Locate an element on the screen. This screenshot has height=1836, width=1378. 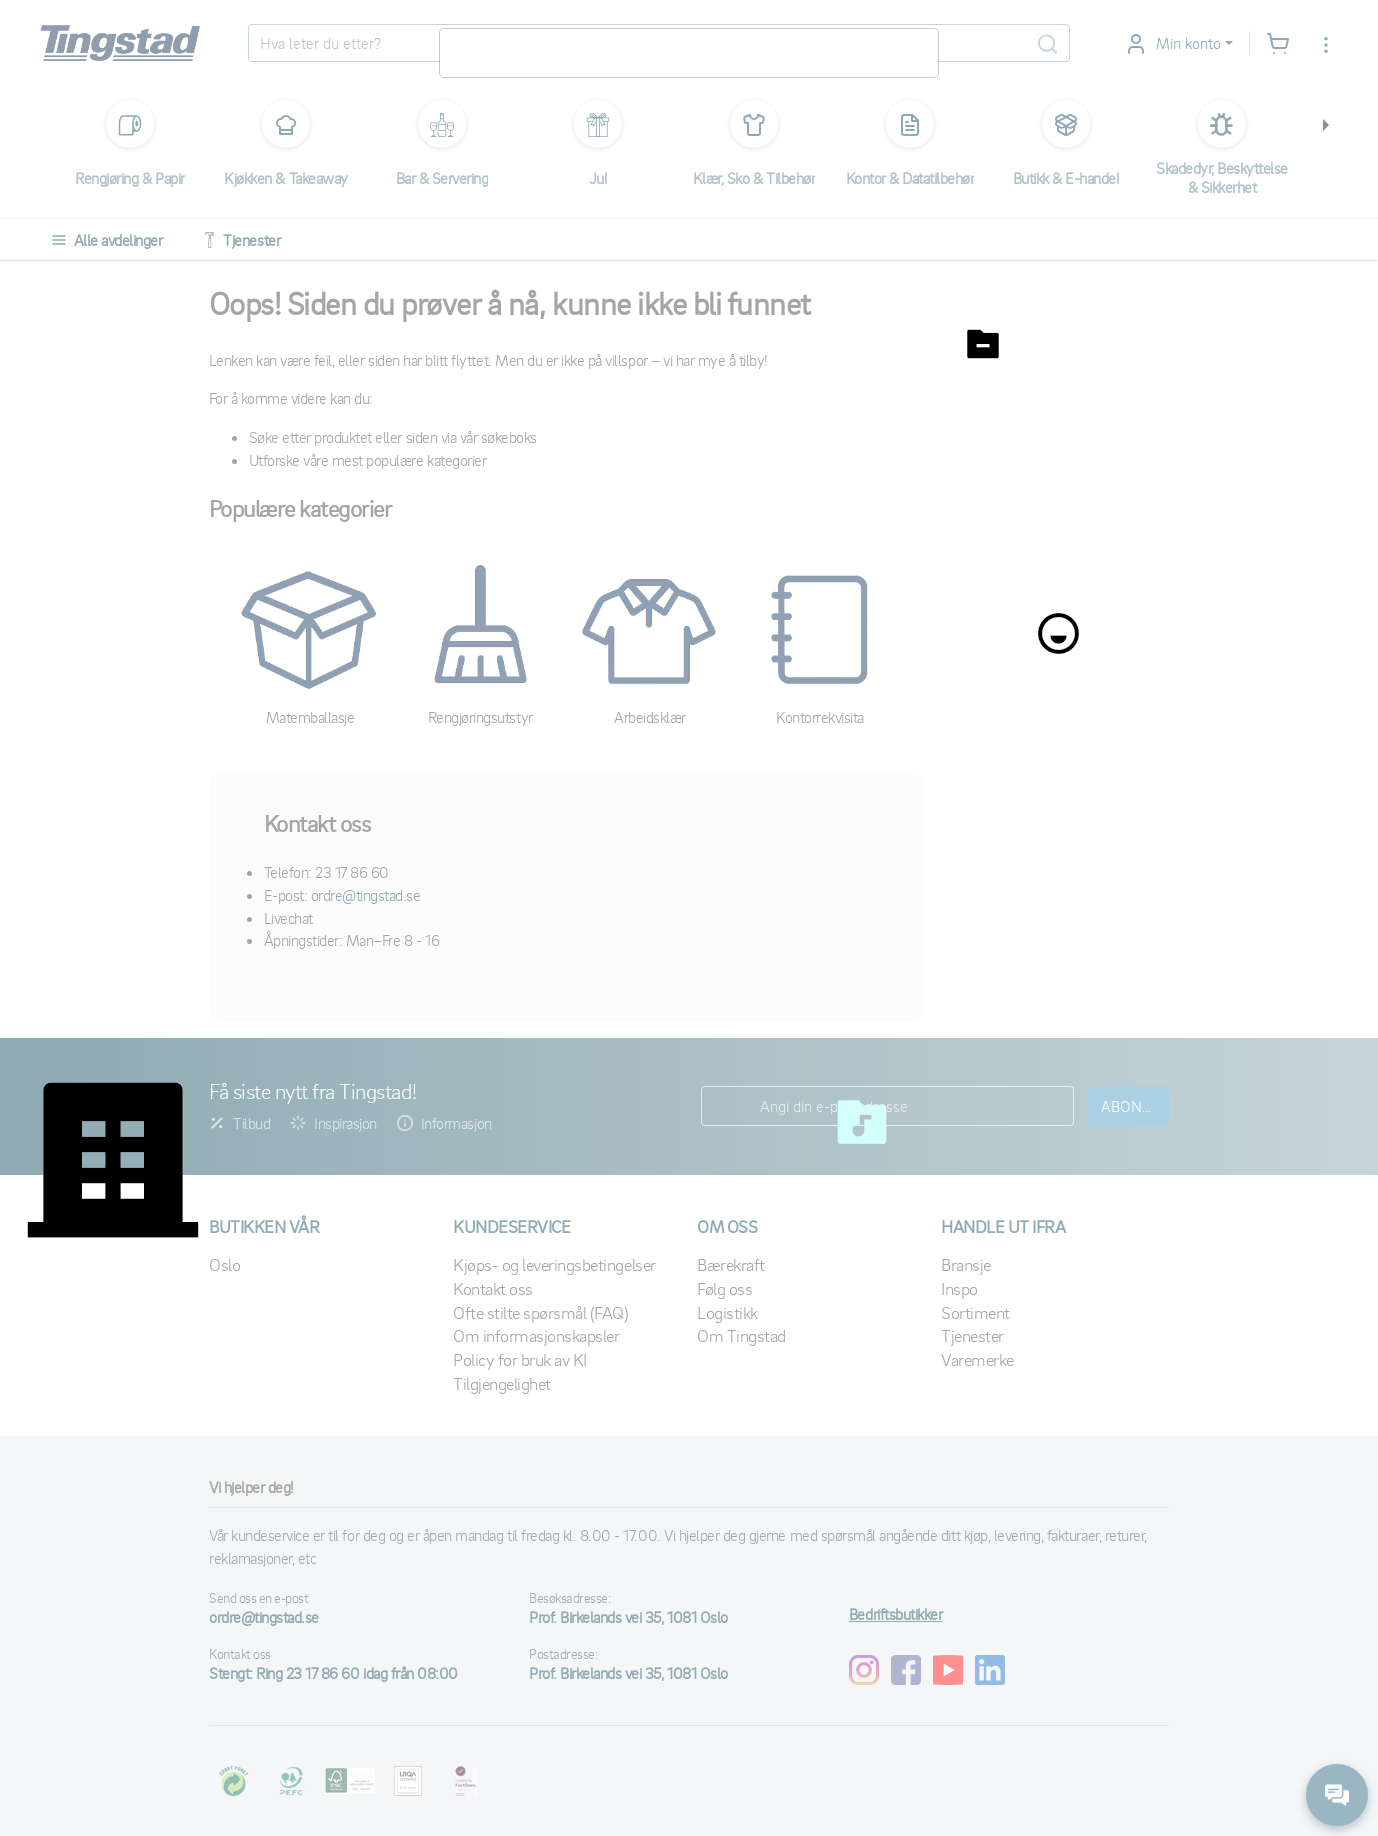
add an emoji or reaction is located at coordinates (1058, 633).